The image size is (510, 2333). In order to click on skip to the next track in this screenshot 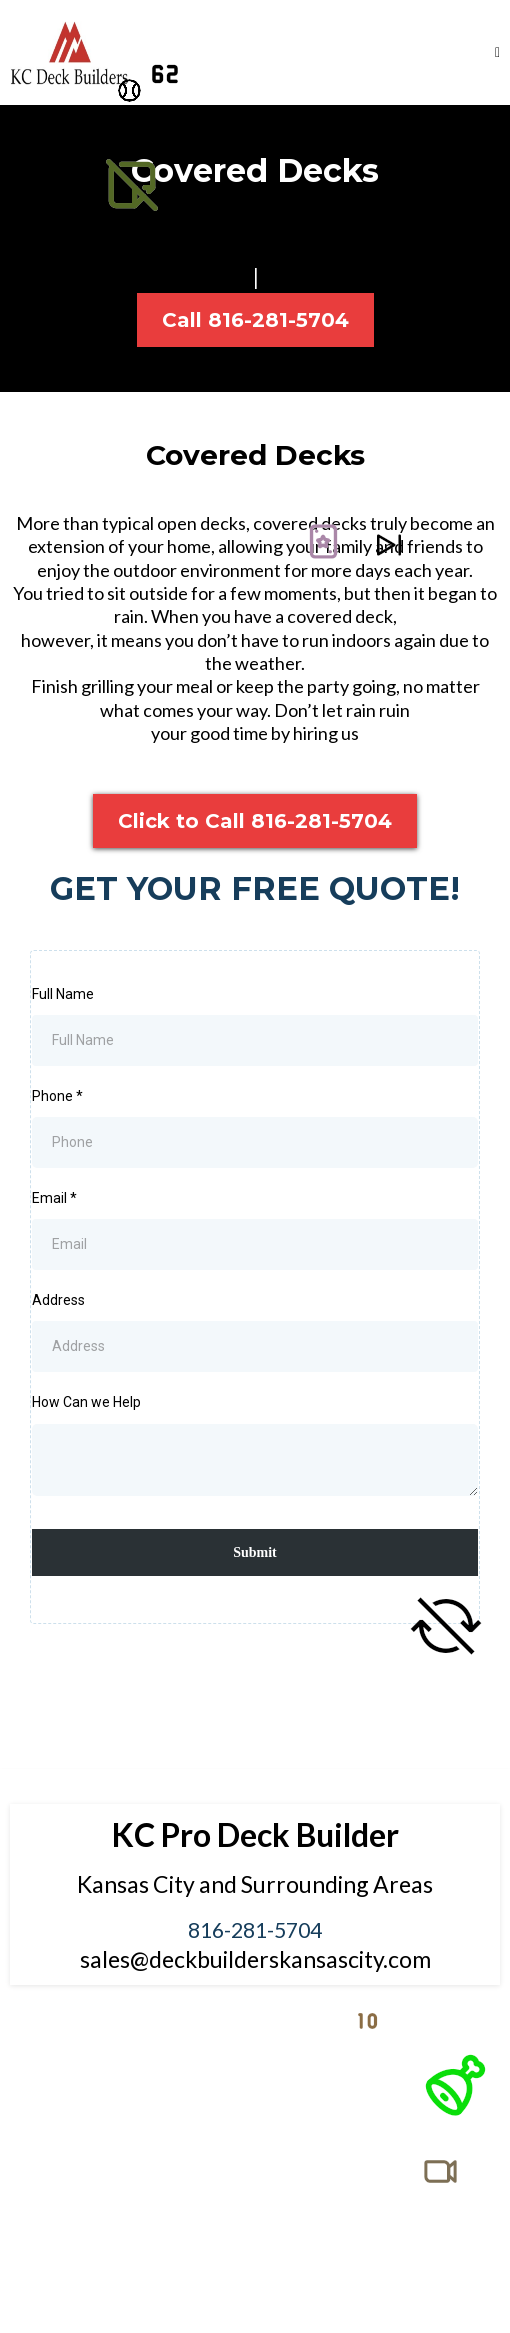, I will do `click(389, 545)`.